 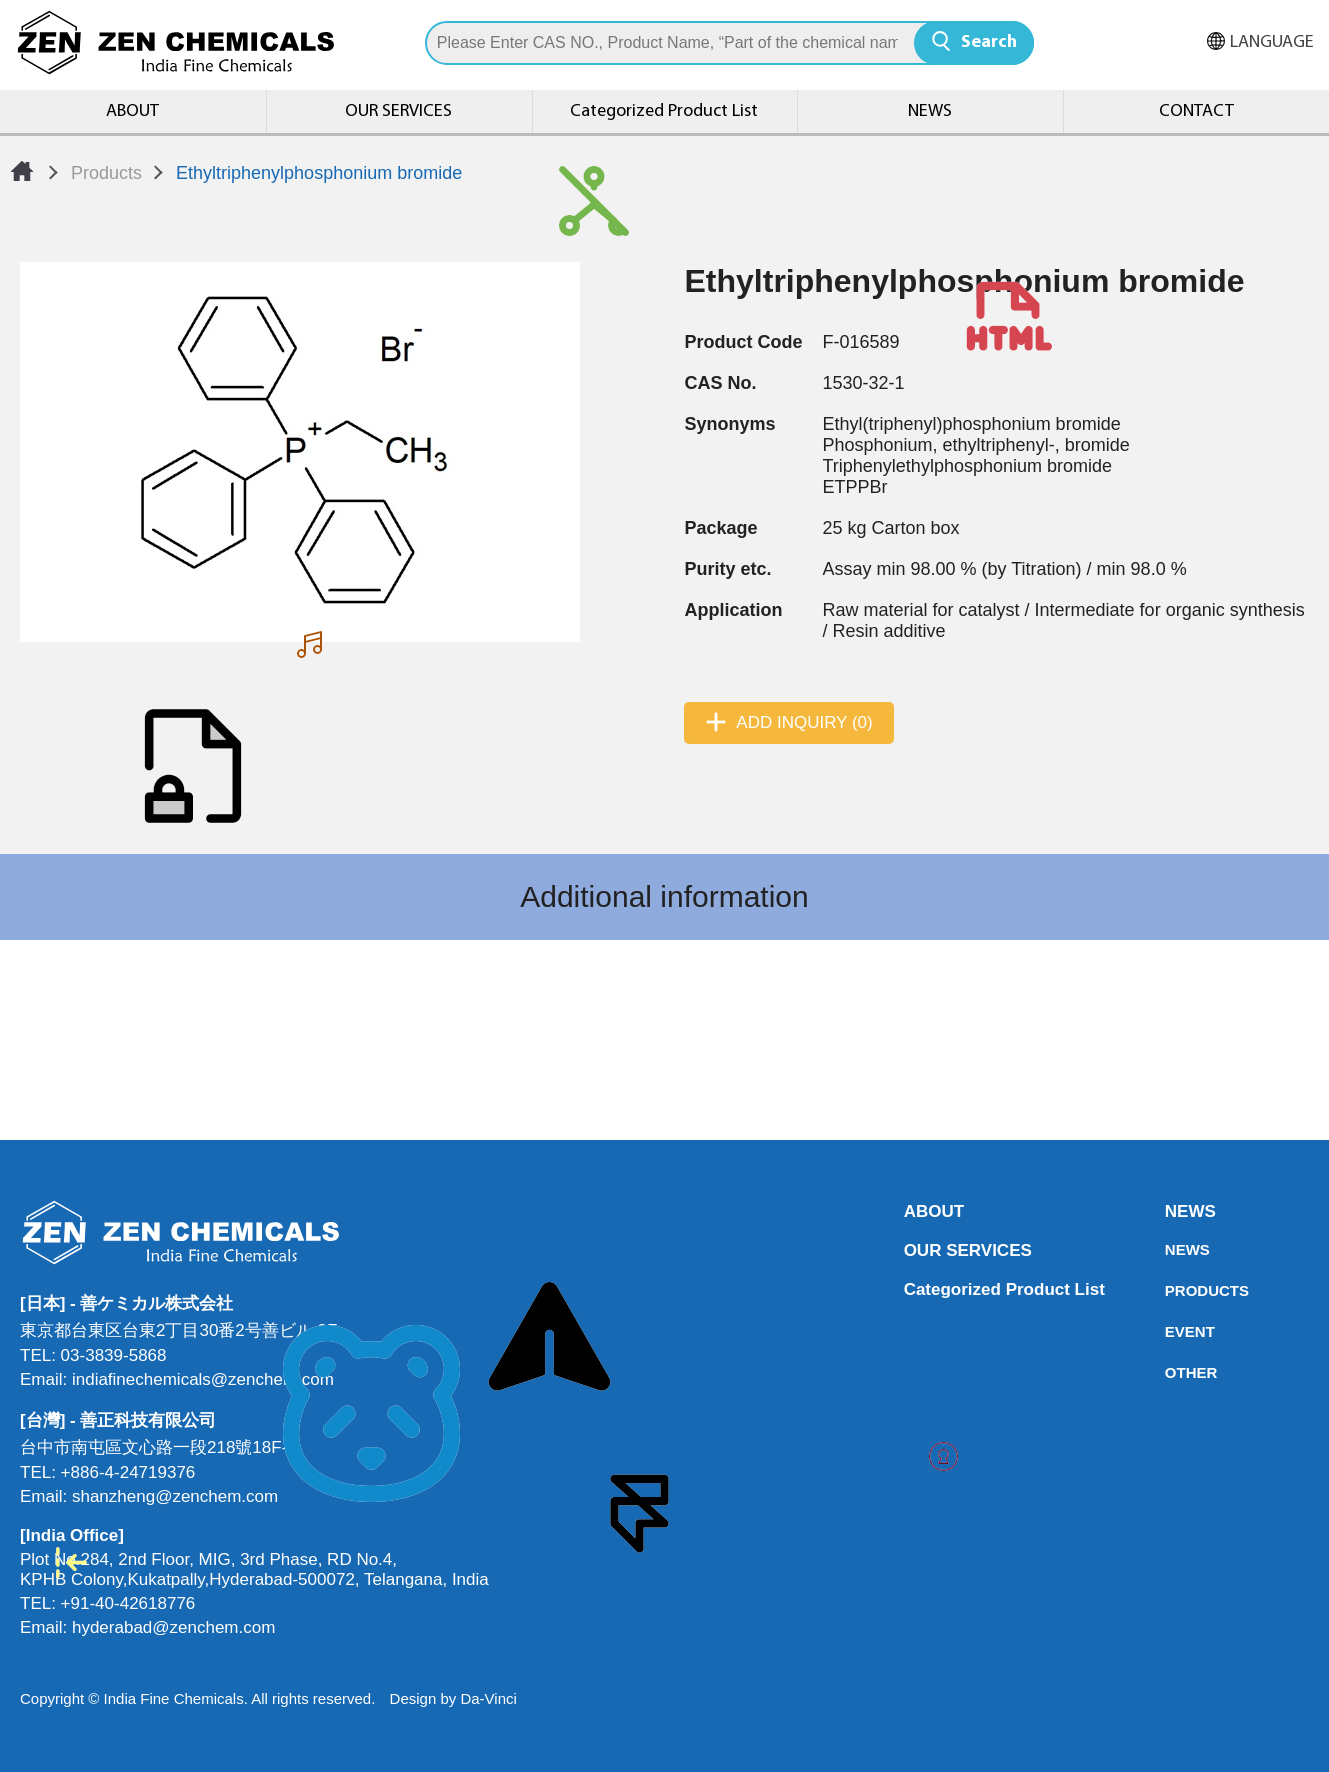 What do you see at coordinates (639, 1509) in the screenshot?
I see `open Framer app` at bounding box center [639, 1509].